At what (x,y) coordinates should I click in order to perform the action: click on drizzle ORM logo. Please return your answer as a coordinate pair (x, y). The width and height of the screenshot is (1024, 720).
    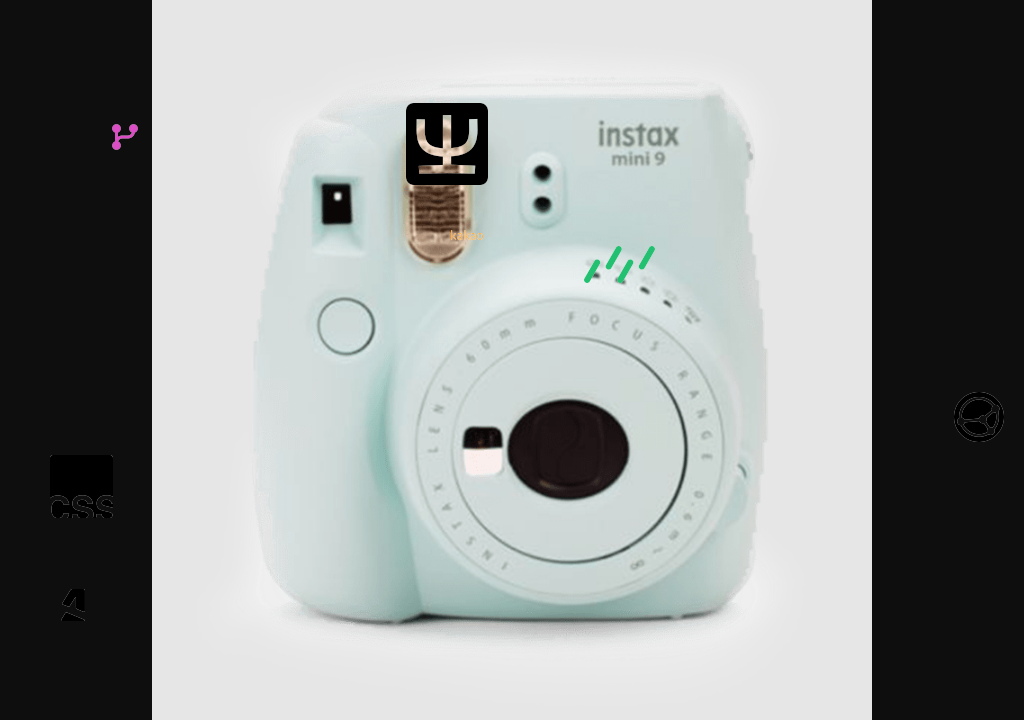
    Looking at the image, I should click on (619, 264).